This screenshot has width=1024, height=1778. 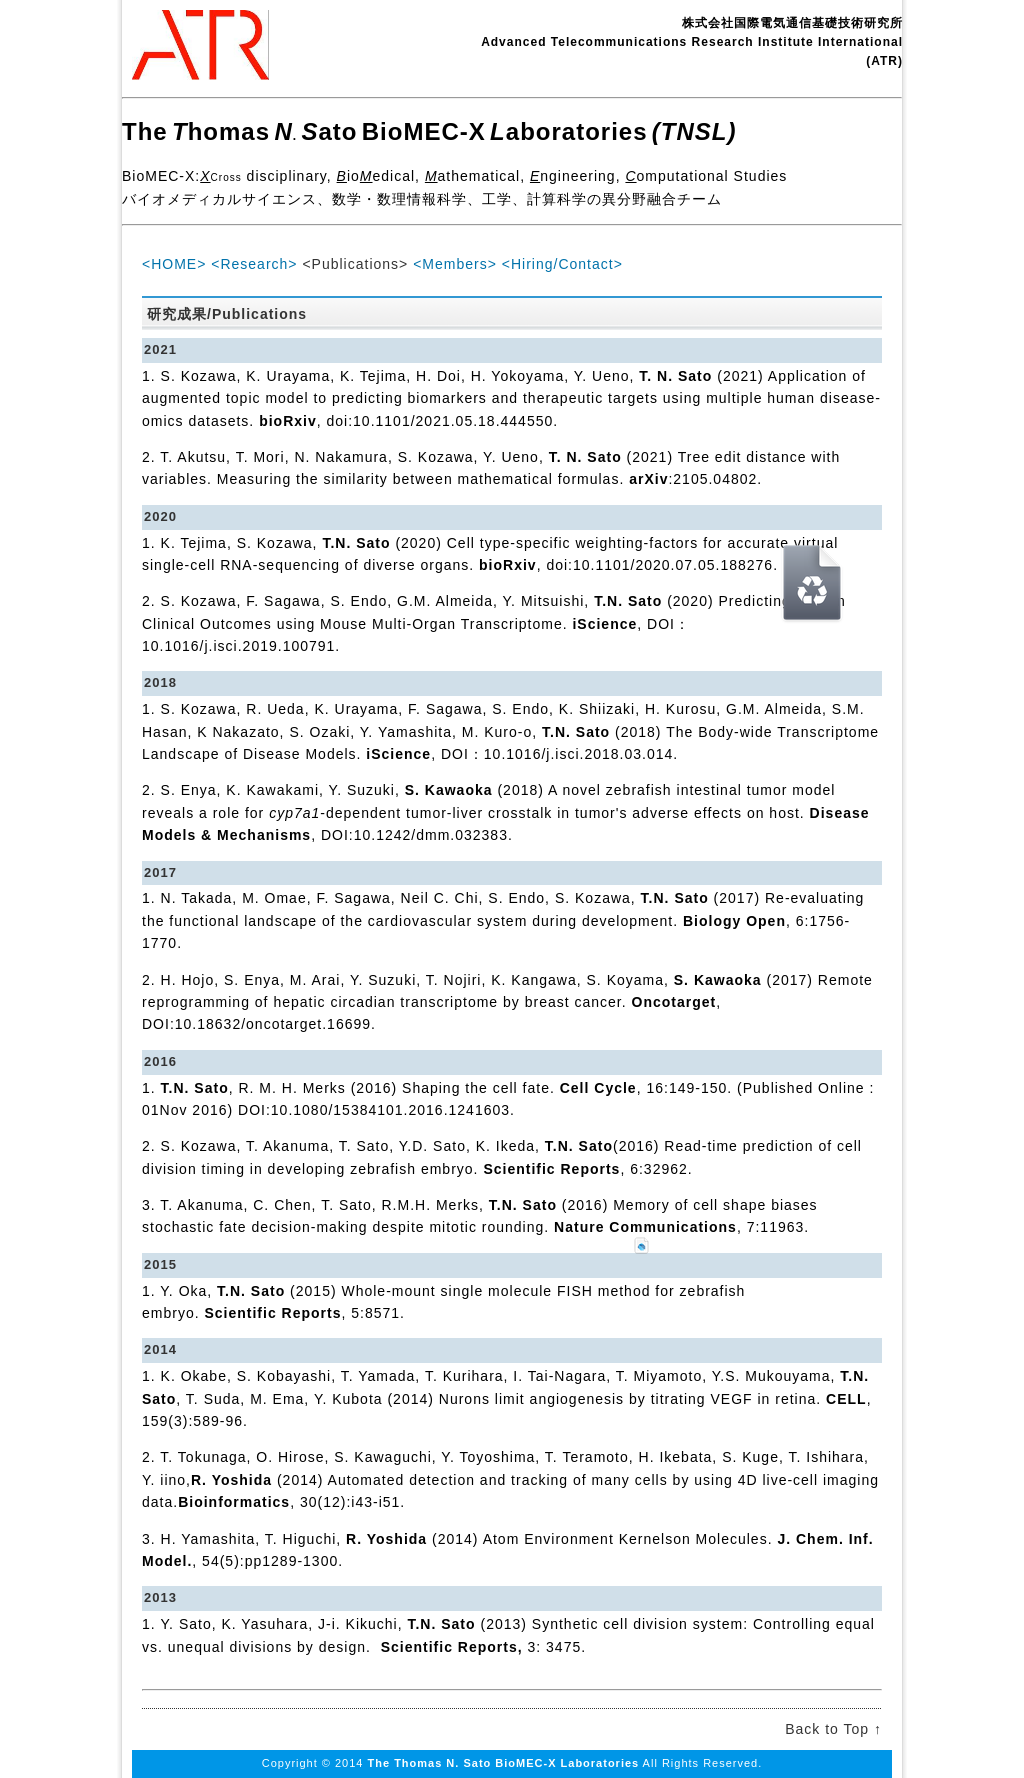 I want to click on a file marked for deletion, so click(x=812, y=584).